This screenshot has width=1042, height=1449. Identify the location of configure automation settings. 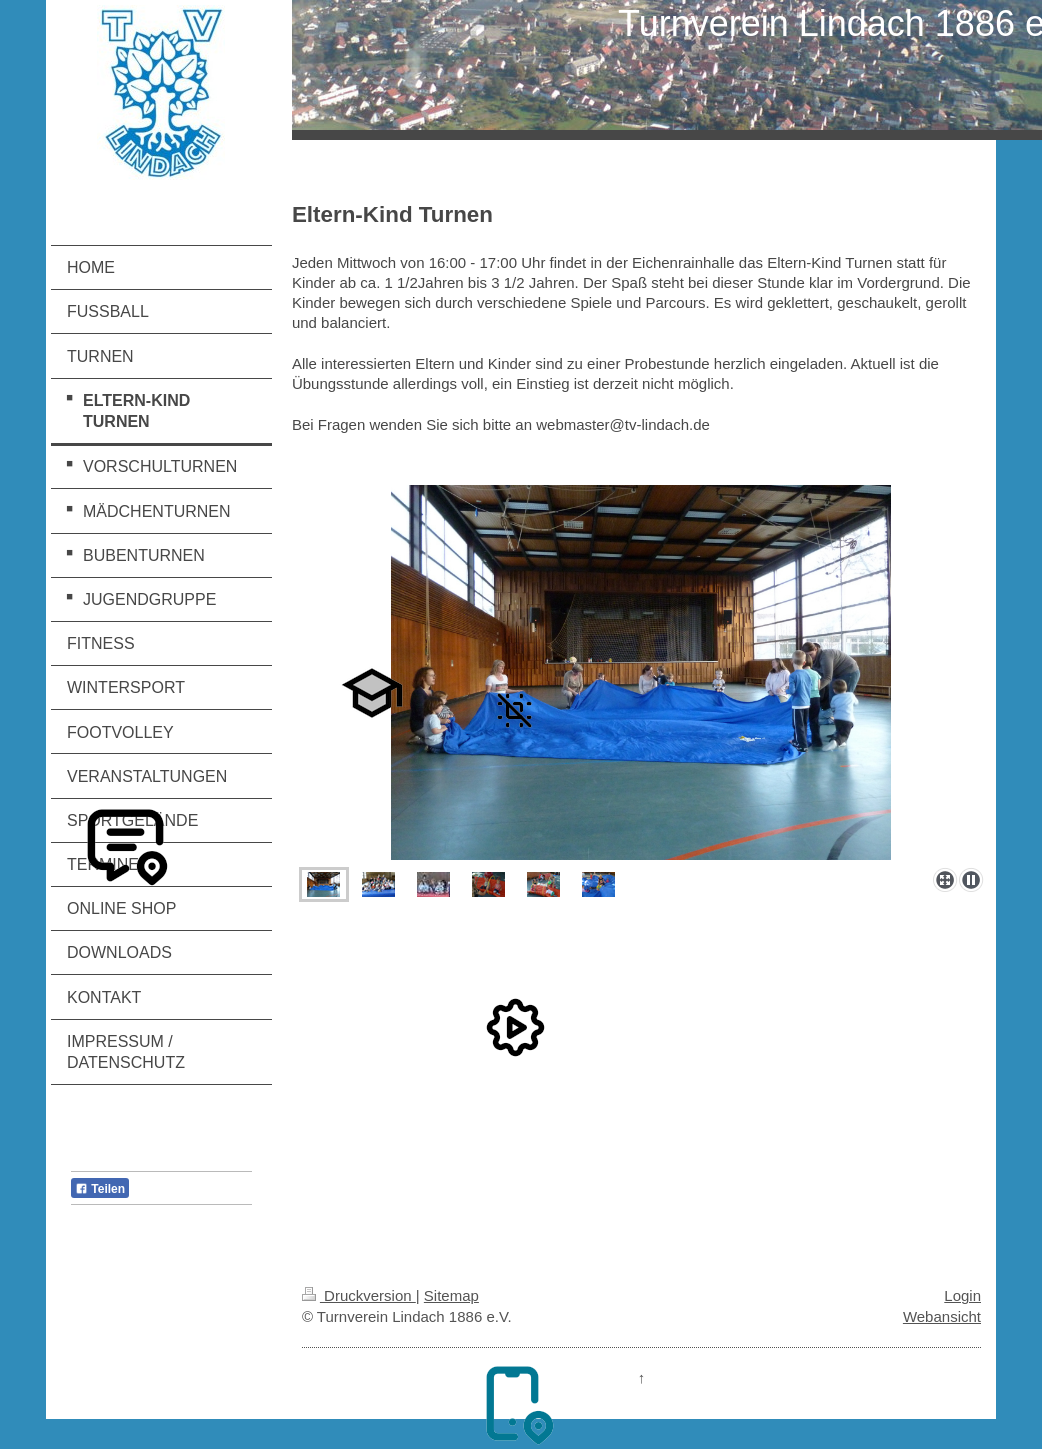
(515, 1027).